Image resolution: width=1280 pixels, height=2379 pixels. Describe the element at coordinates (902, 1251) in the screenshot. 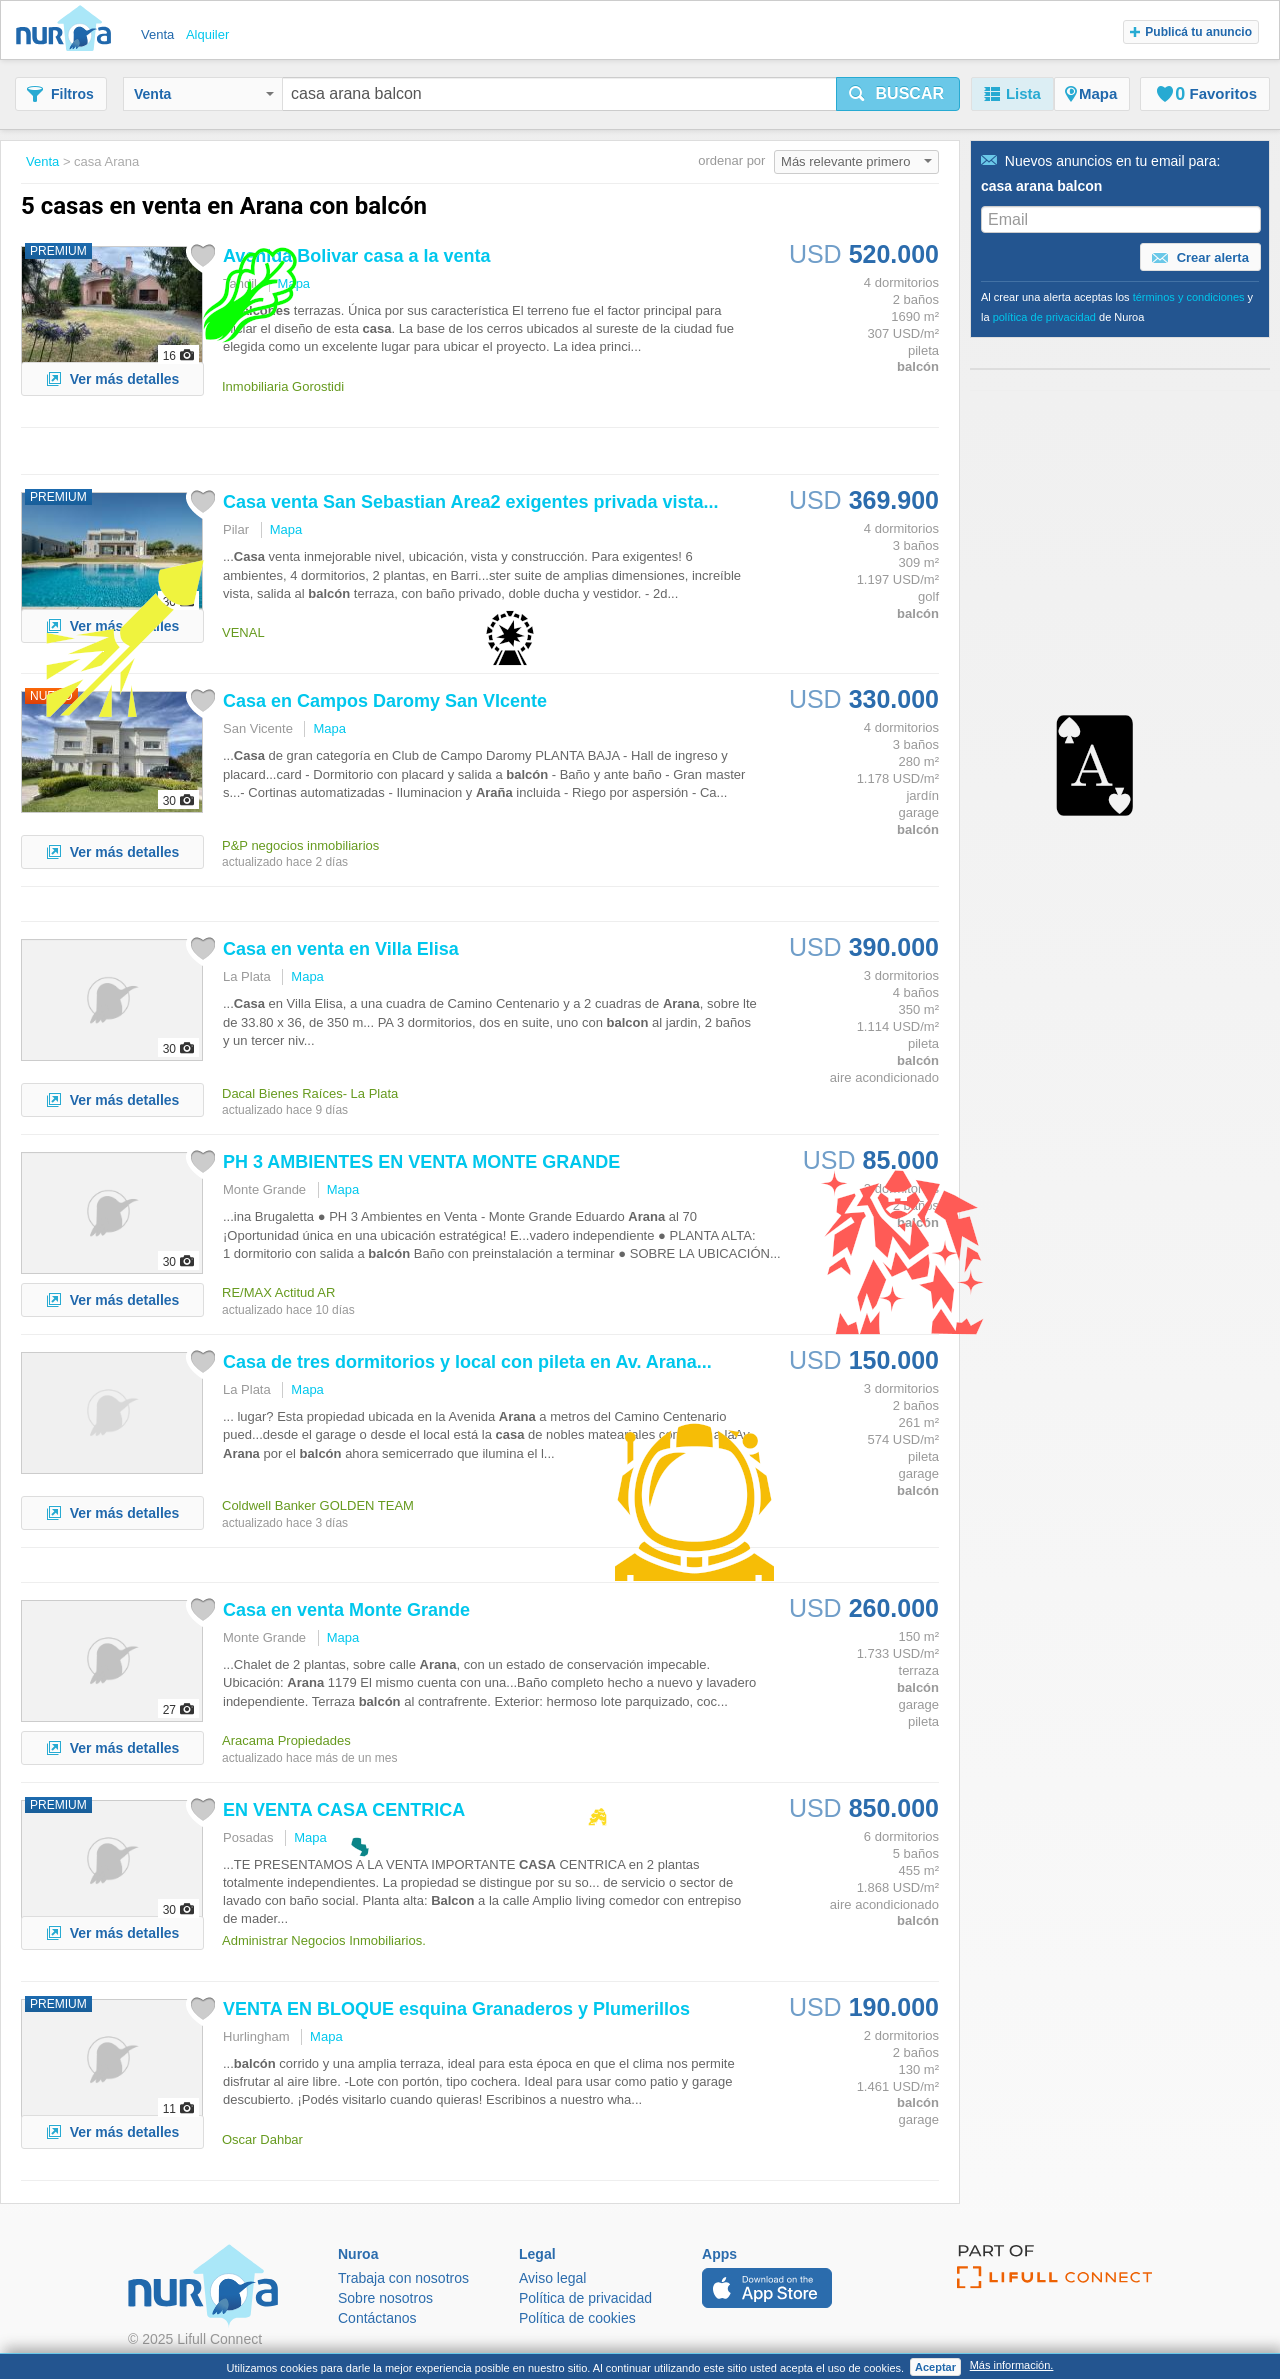

I see `ice golem character or unit in a game` at that location.